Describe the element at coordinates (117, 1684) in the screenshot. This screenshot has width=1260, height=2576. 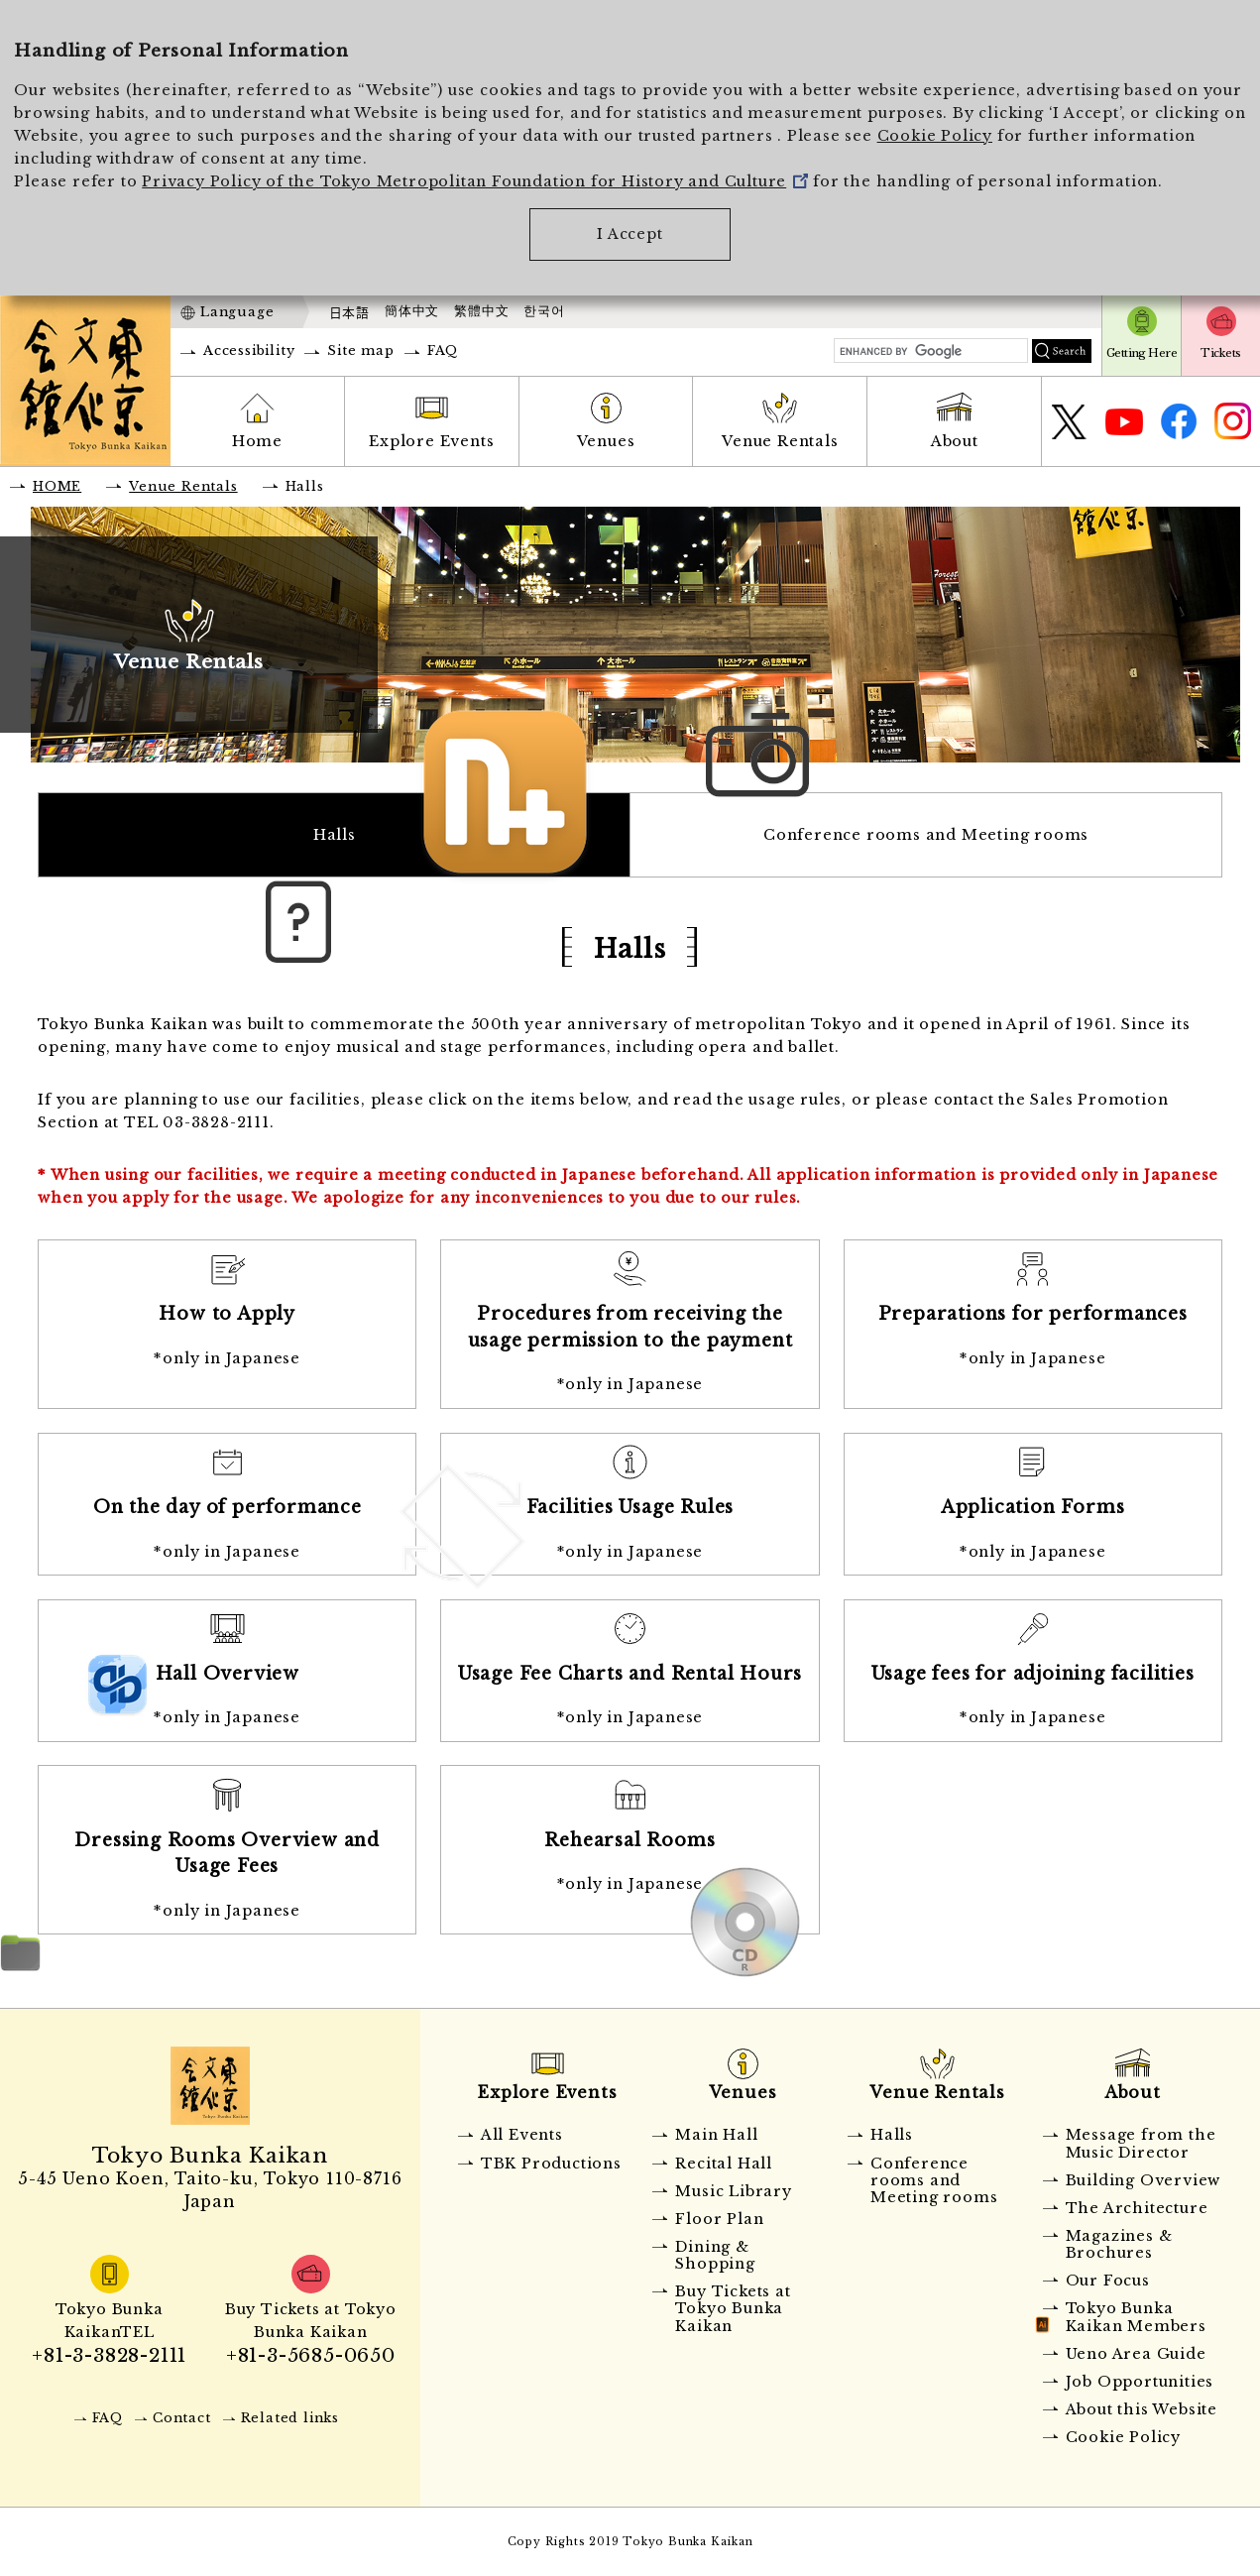
I see `launch qutebrowser web browser` at that location.